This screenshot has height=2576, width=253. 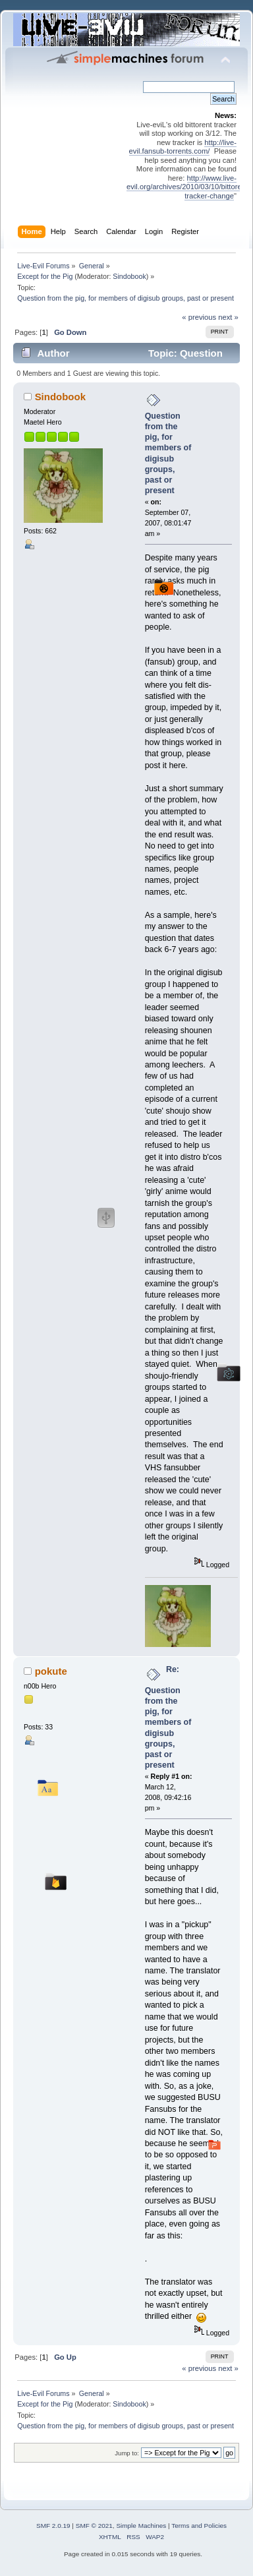 What do you see at coordinates (229, 1373) in the screenshot?
I see `open folder containing electron app files` at bounding box center [229, 1373].